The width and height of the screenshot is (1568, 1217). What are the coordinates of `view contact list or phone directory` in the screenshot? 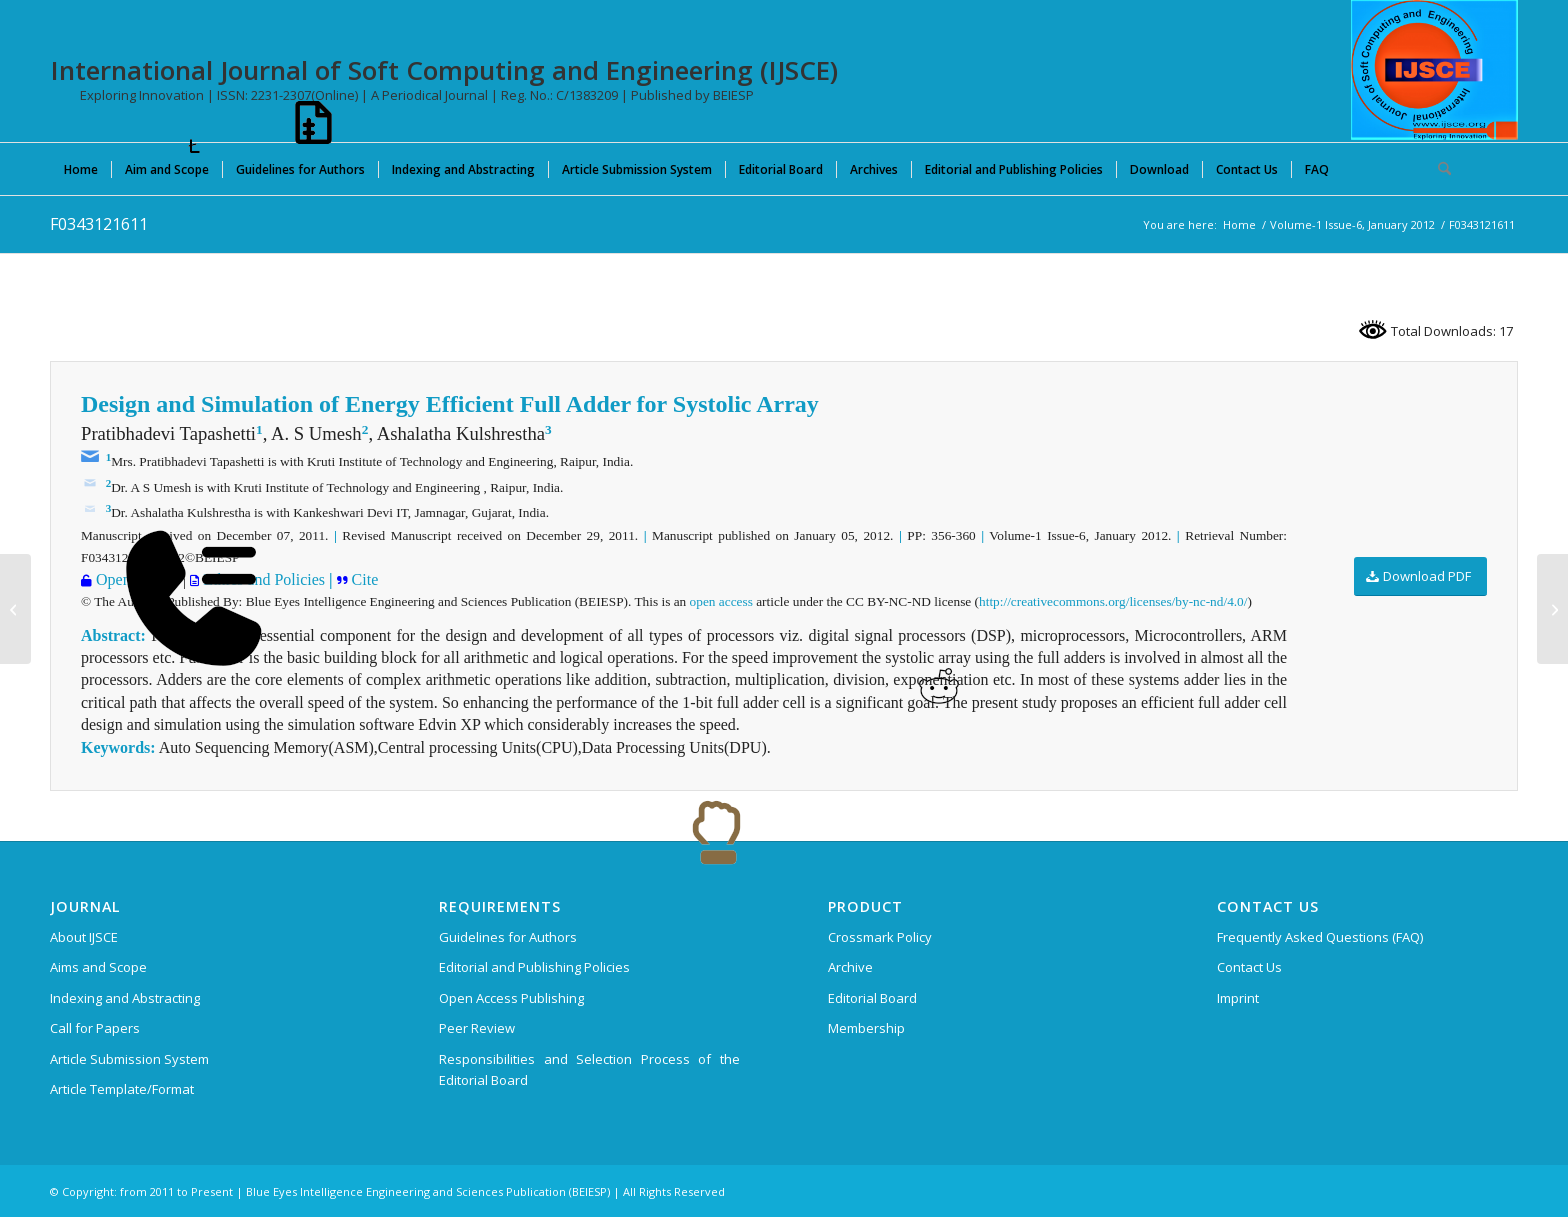 It's located at (196, 595).